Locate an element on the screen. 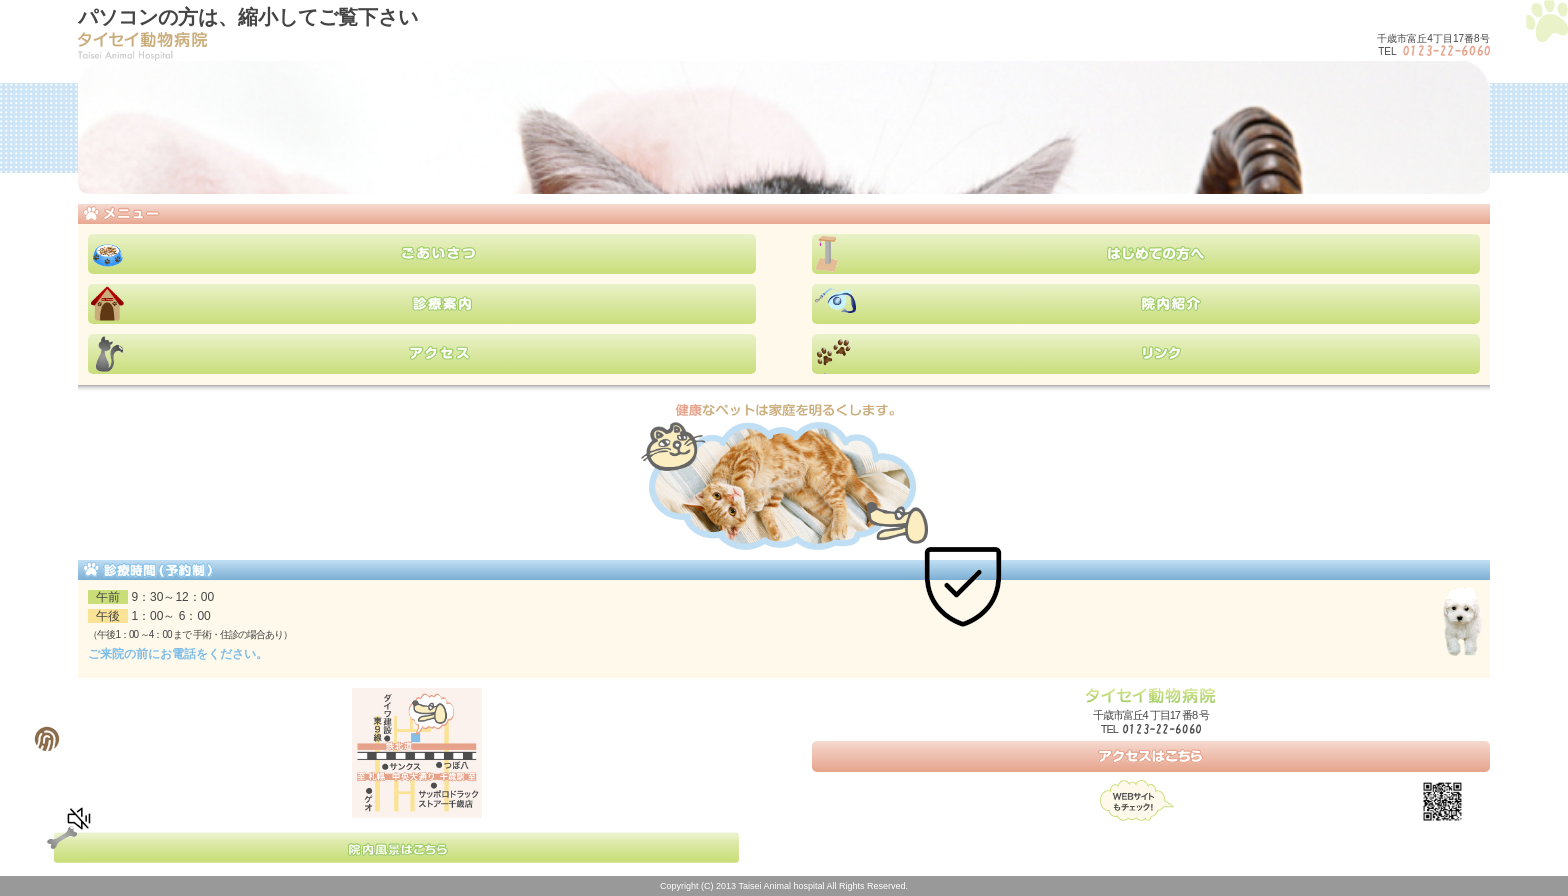  indicates a verified or secure status is located at coordinates (963, 582).